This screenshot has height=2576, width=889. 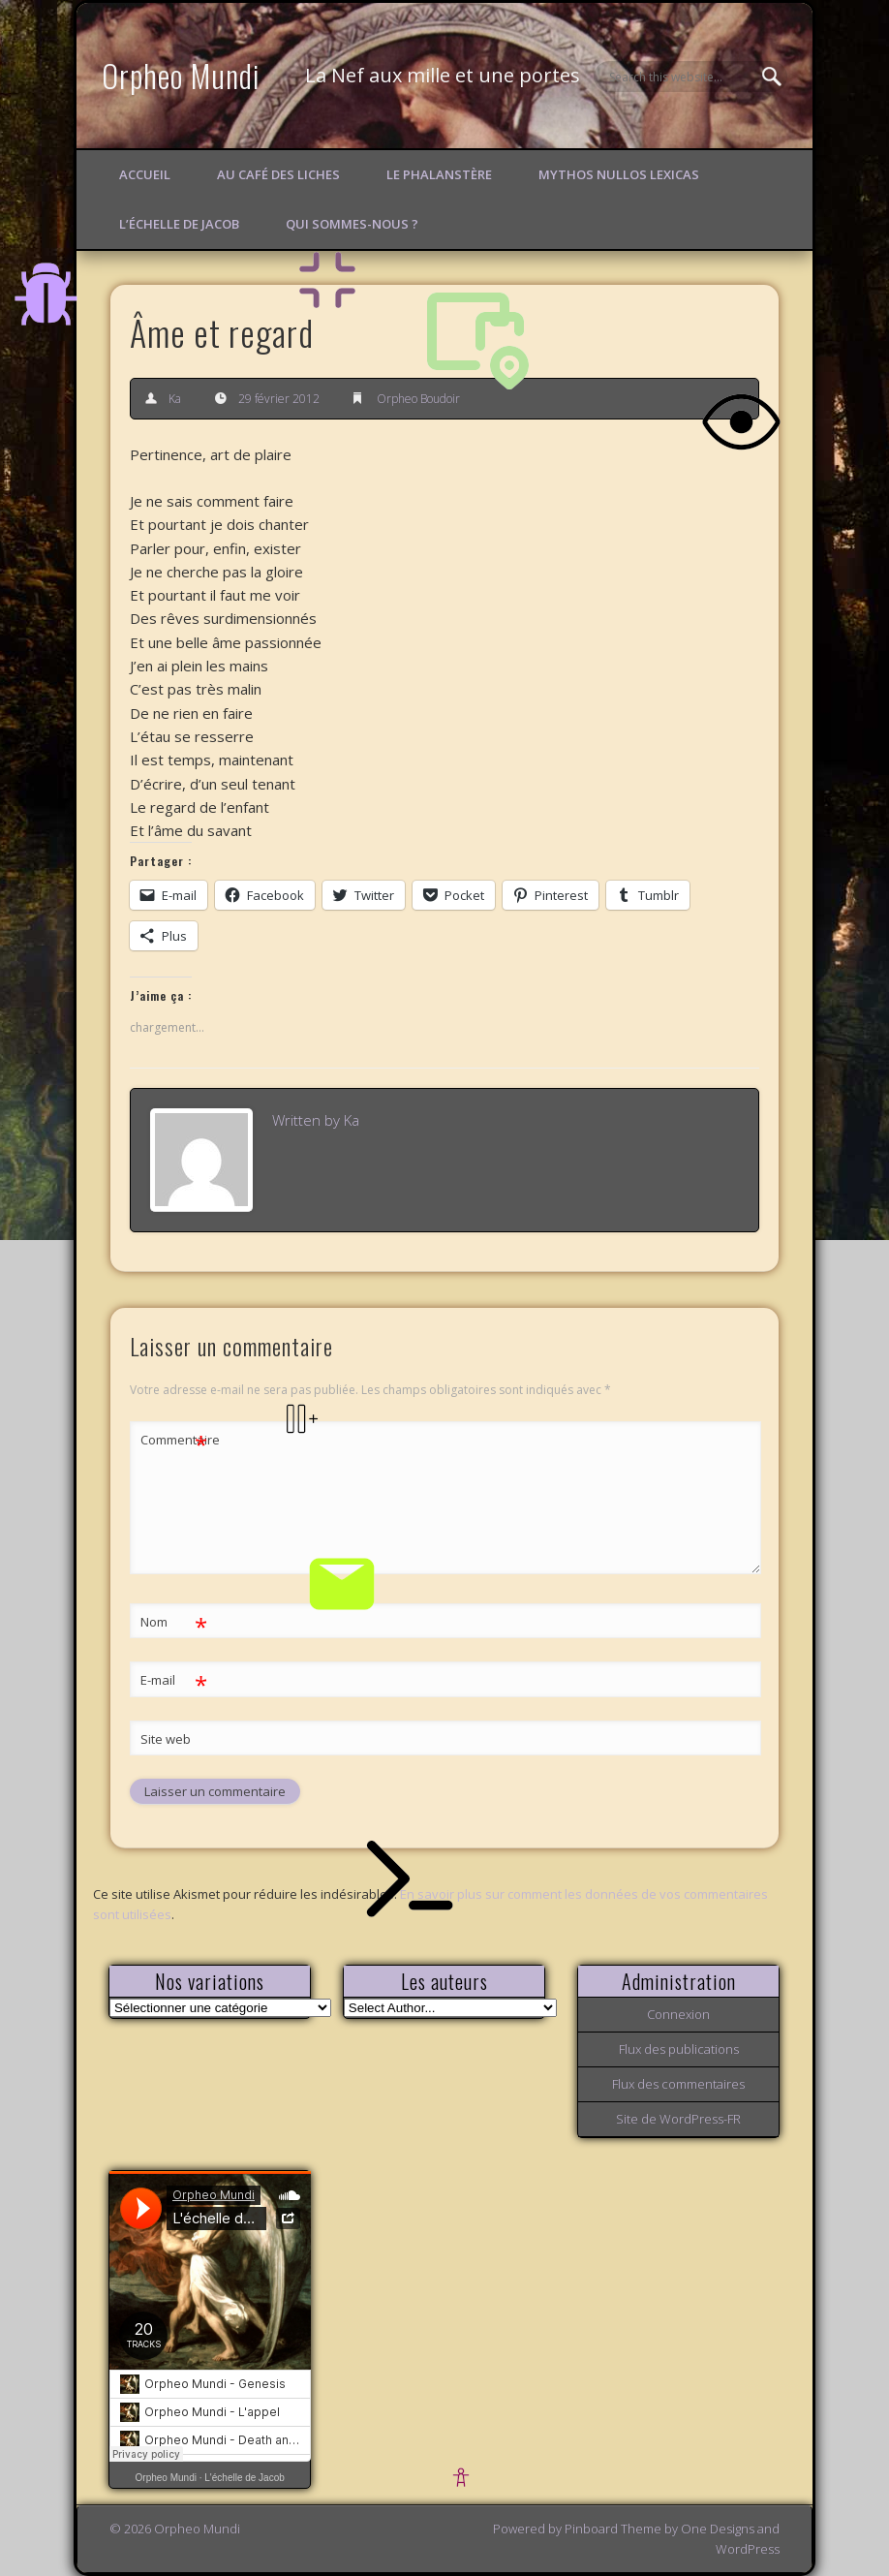 I want to click on access accessibility settings, so click(x=461, y=2477).